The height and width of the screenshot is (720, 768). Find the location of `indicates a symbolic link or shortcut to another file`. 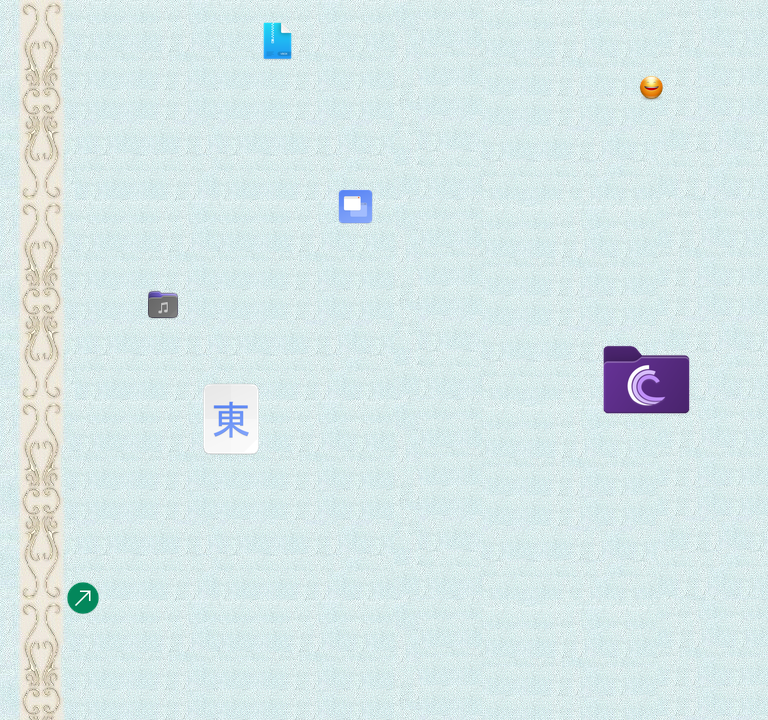

indicates a symbolic link or shortcut to another file is located at coordinates (83, 598).